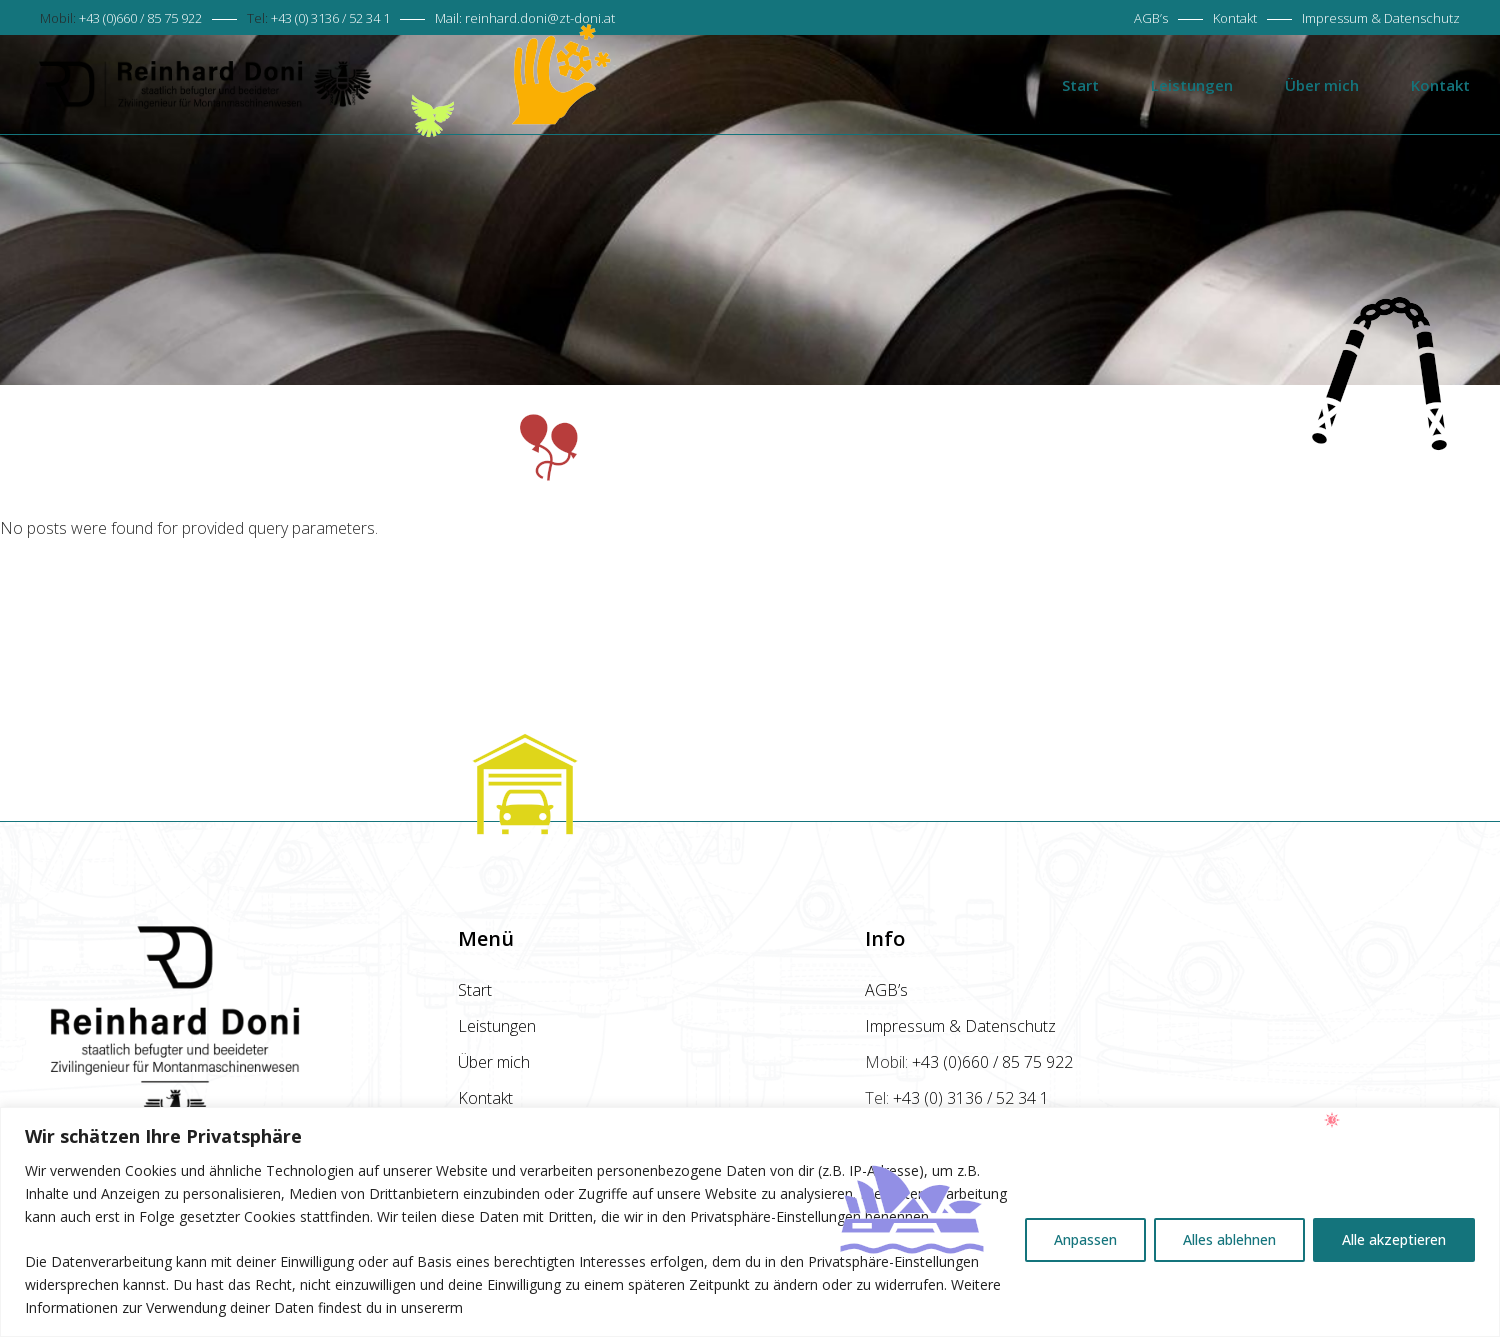 The image size is (1500, 1337). I want to click on indicates peace or harmony state, so click(432, 116).